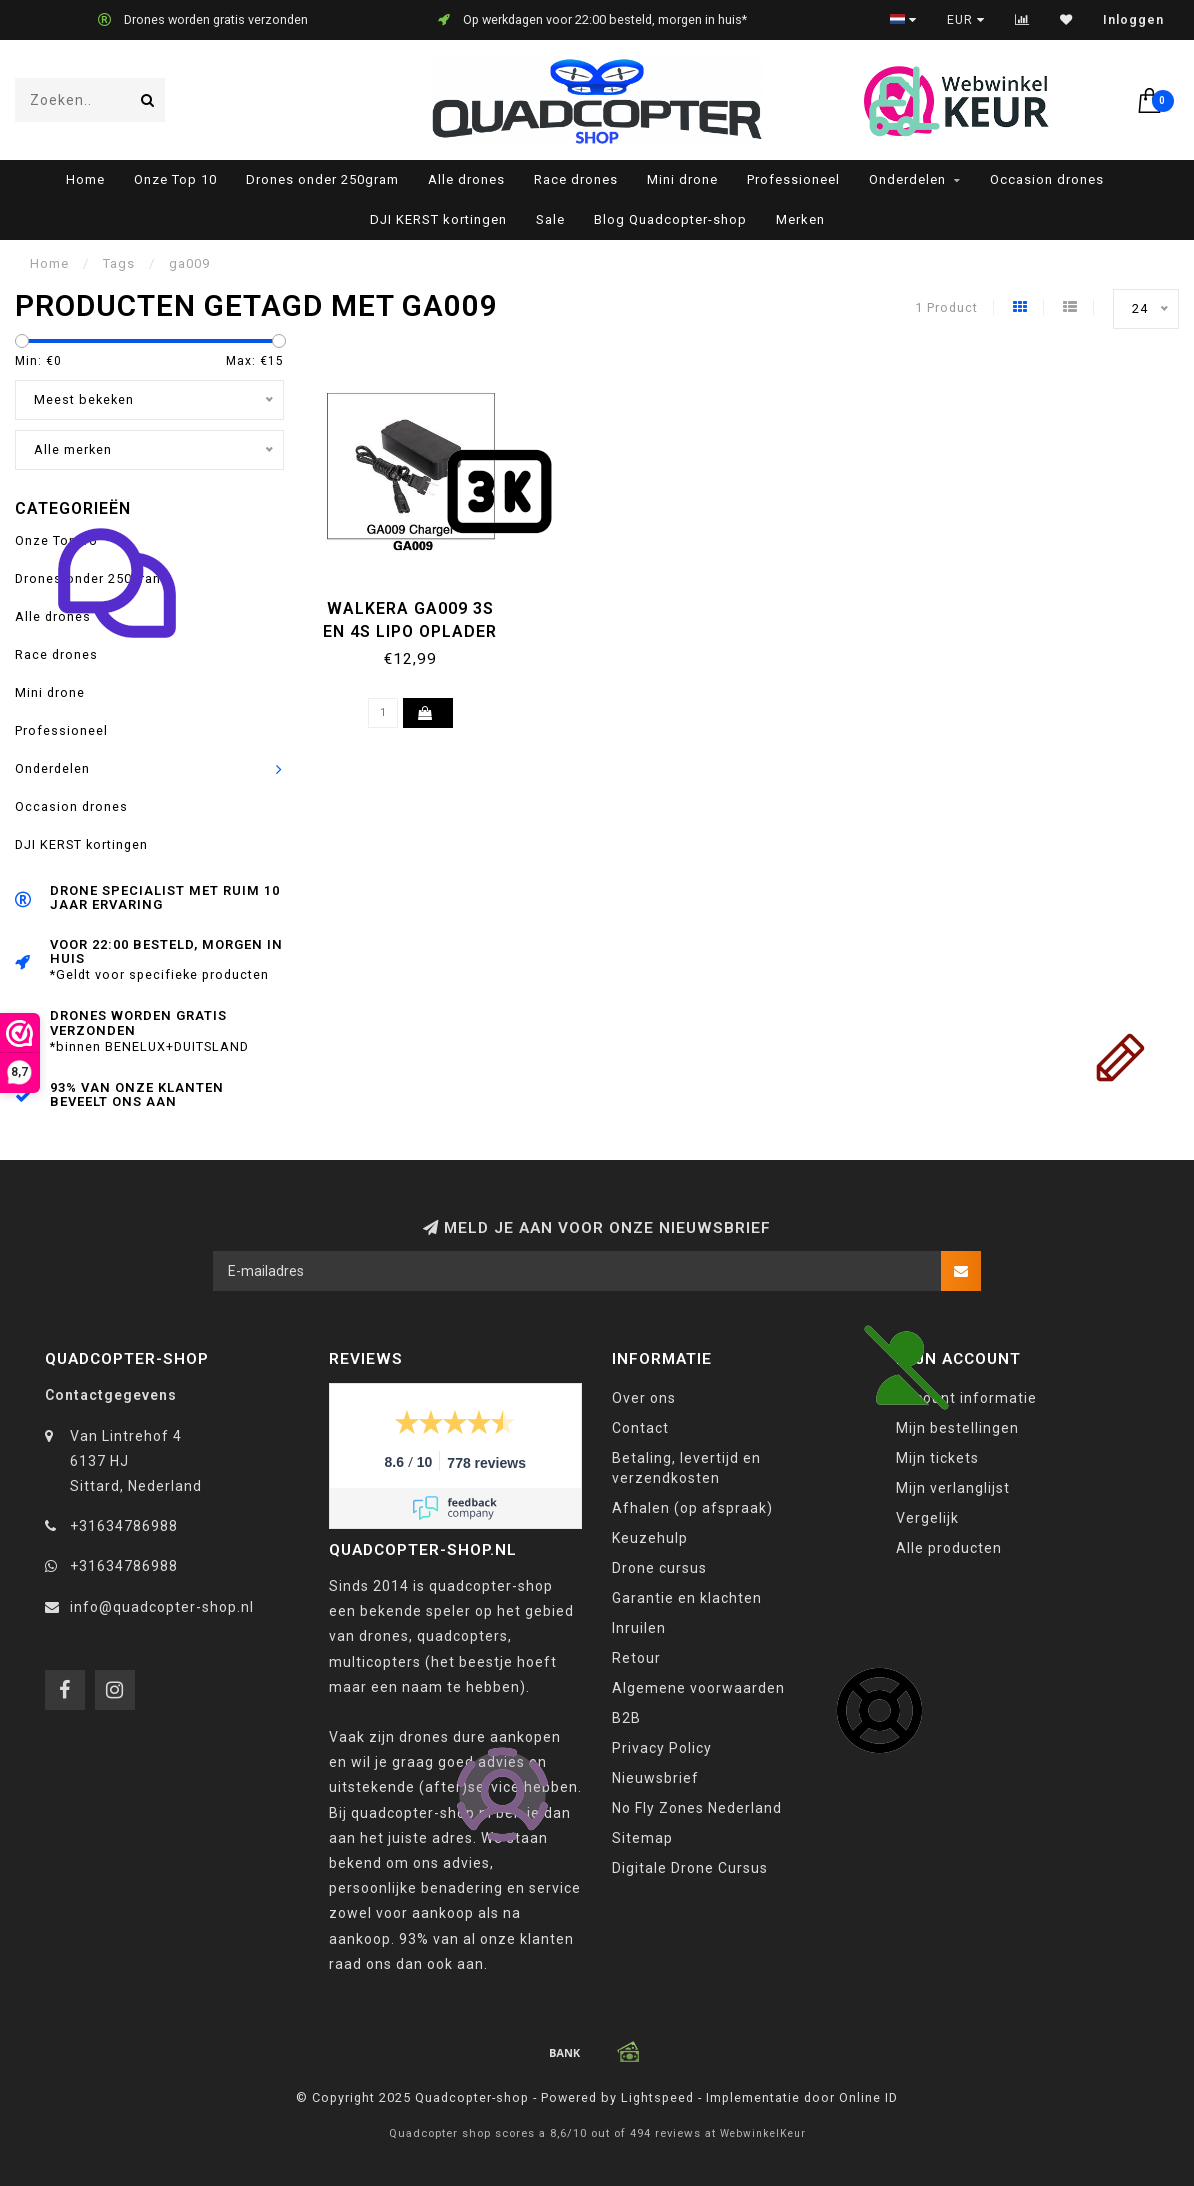  I want to click on incomplete or pending user profile, so click(502, 1794).